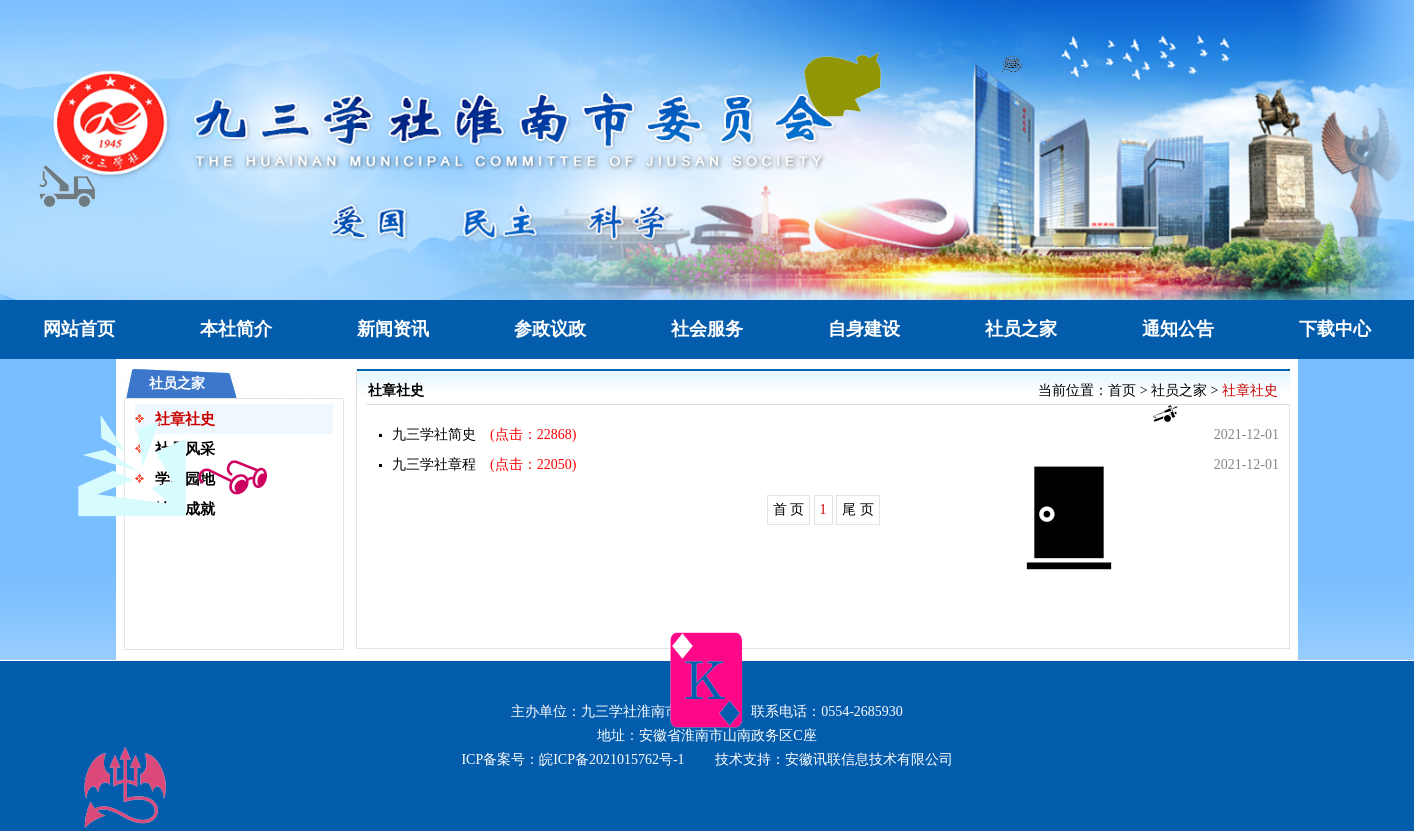 The width and height of the screenshot is (1414, 831). What do you see at coordinates (842, 84) in the screenshot?
I see `select cambodia as your country or region` at bounding box center [842, 84].